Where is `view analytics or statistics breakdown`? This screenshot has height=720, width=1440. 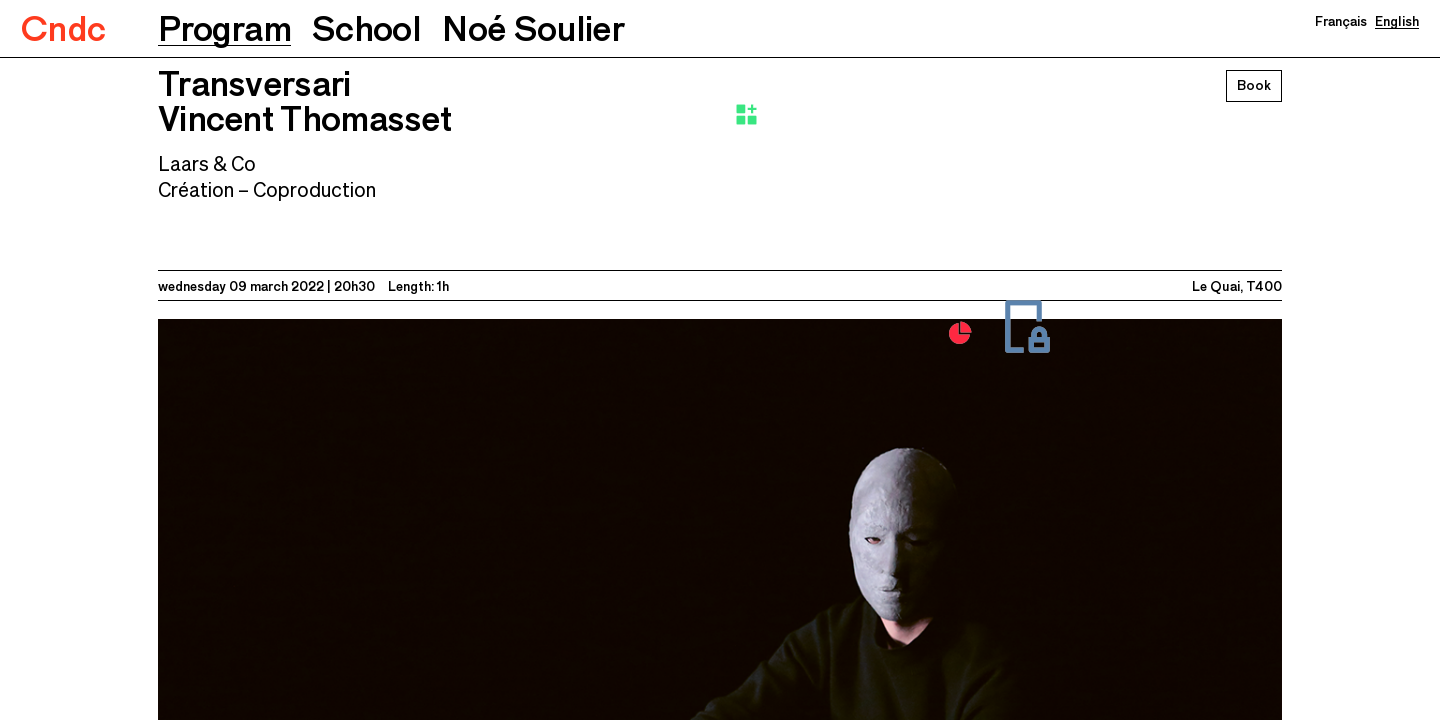
view analytics or statistics breakdown is located at coordinates (959, 333).